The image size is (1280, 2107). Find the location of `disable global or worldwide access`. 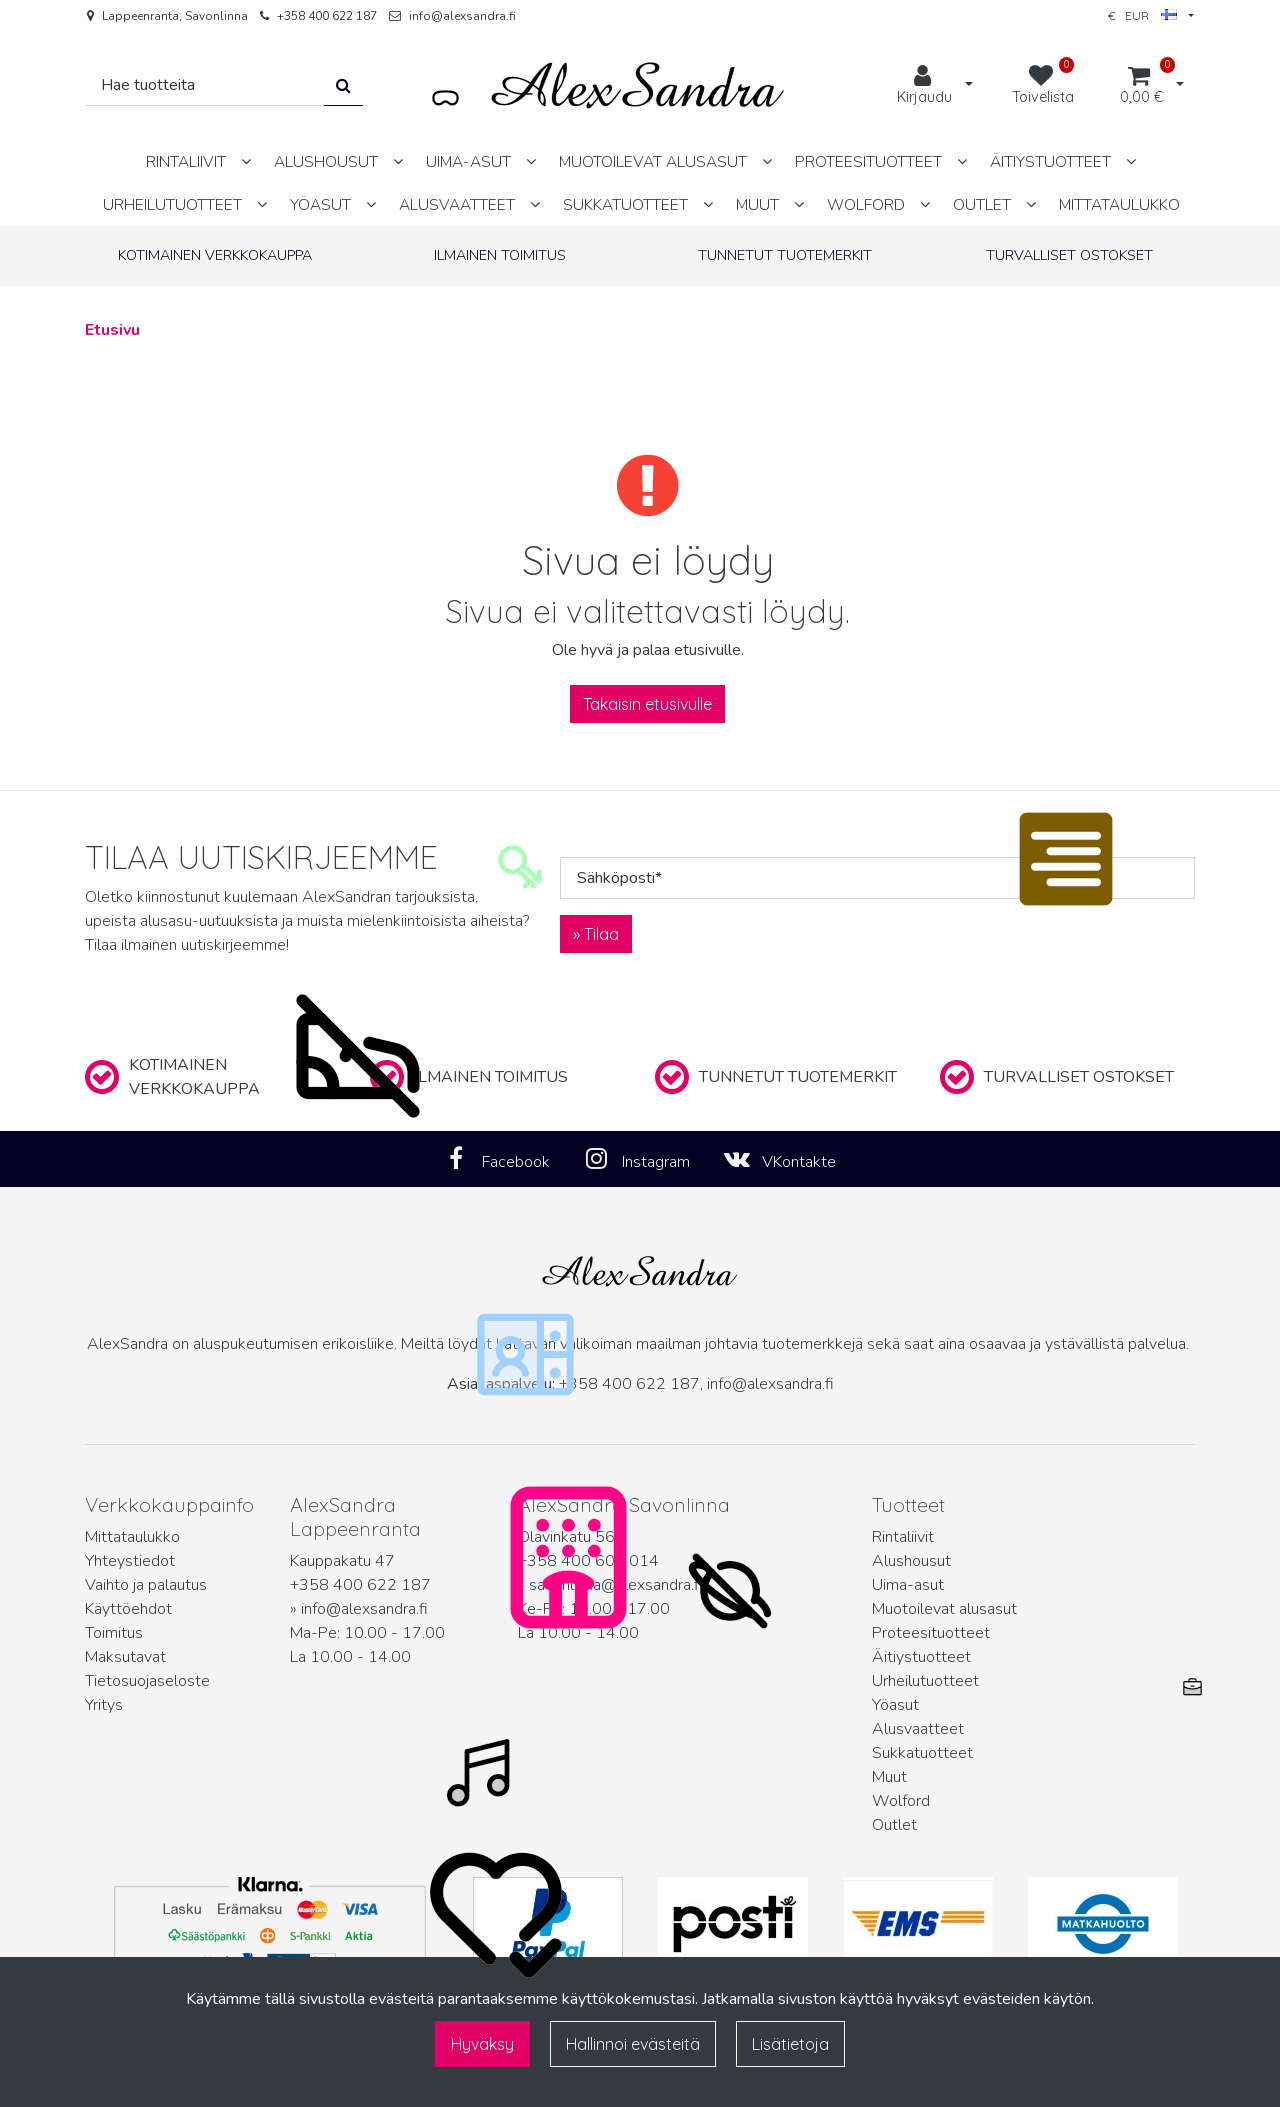

disable global or worldwide access is located at coordinates (730, 1591).